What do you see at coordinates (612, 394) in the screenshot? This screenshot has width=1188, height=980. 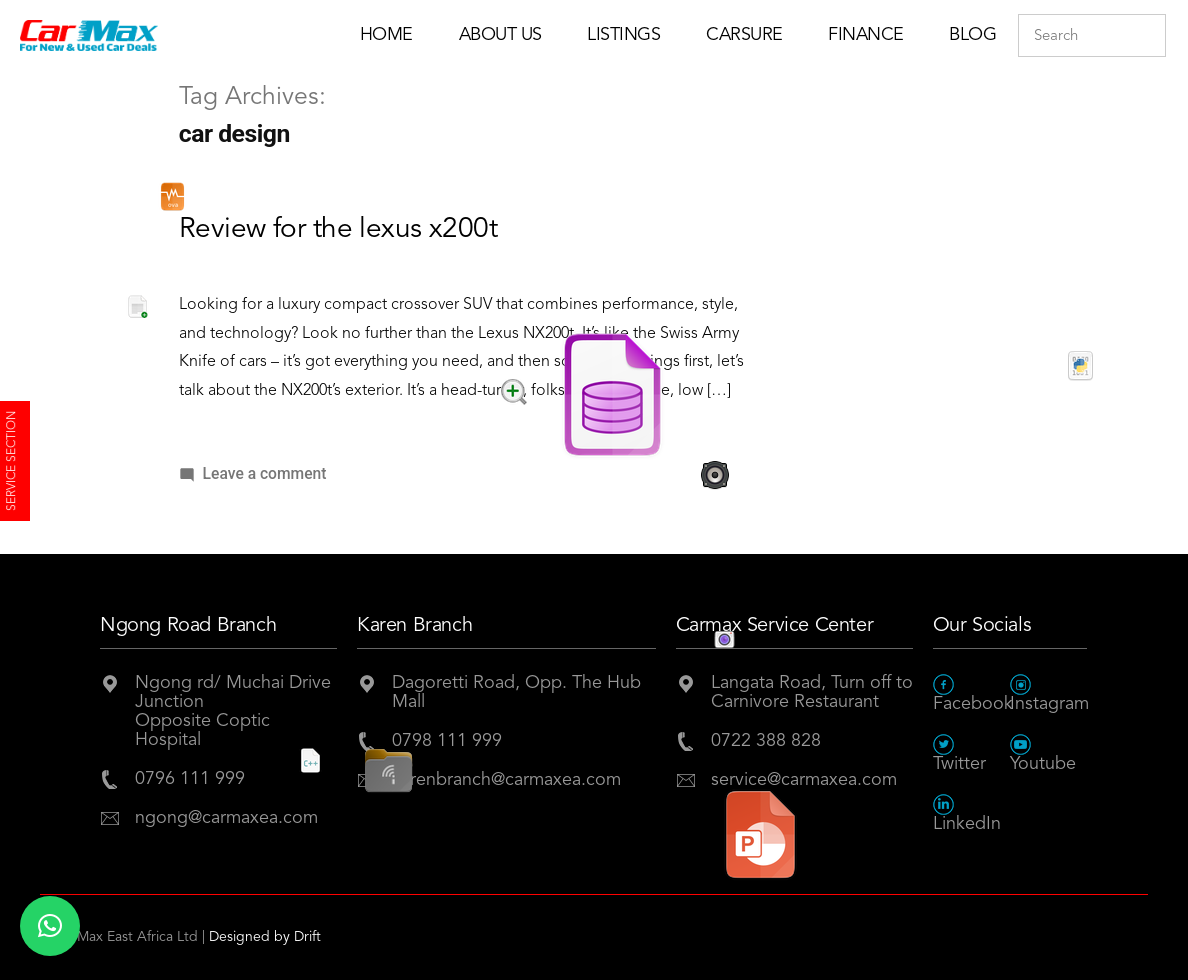 I see `open a database template file` at bounding box center [612, 394].